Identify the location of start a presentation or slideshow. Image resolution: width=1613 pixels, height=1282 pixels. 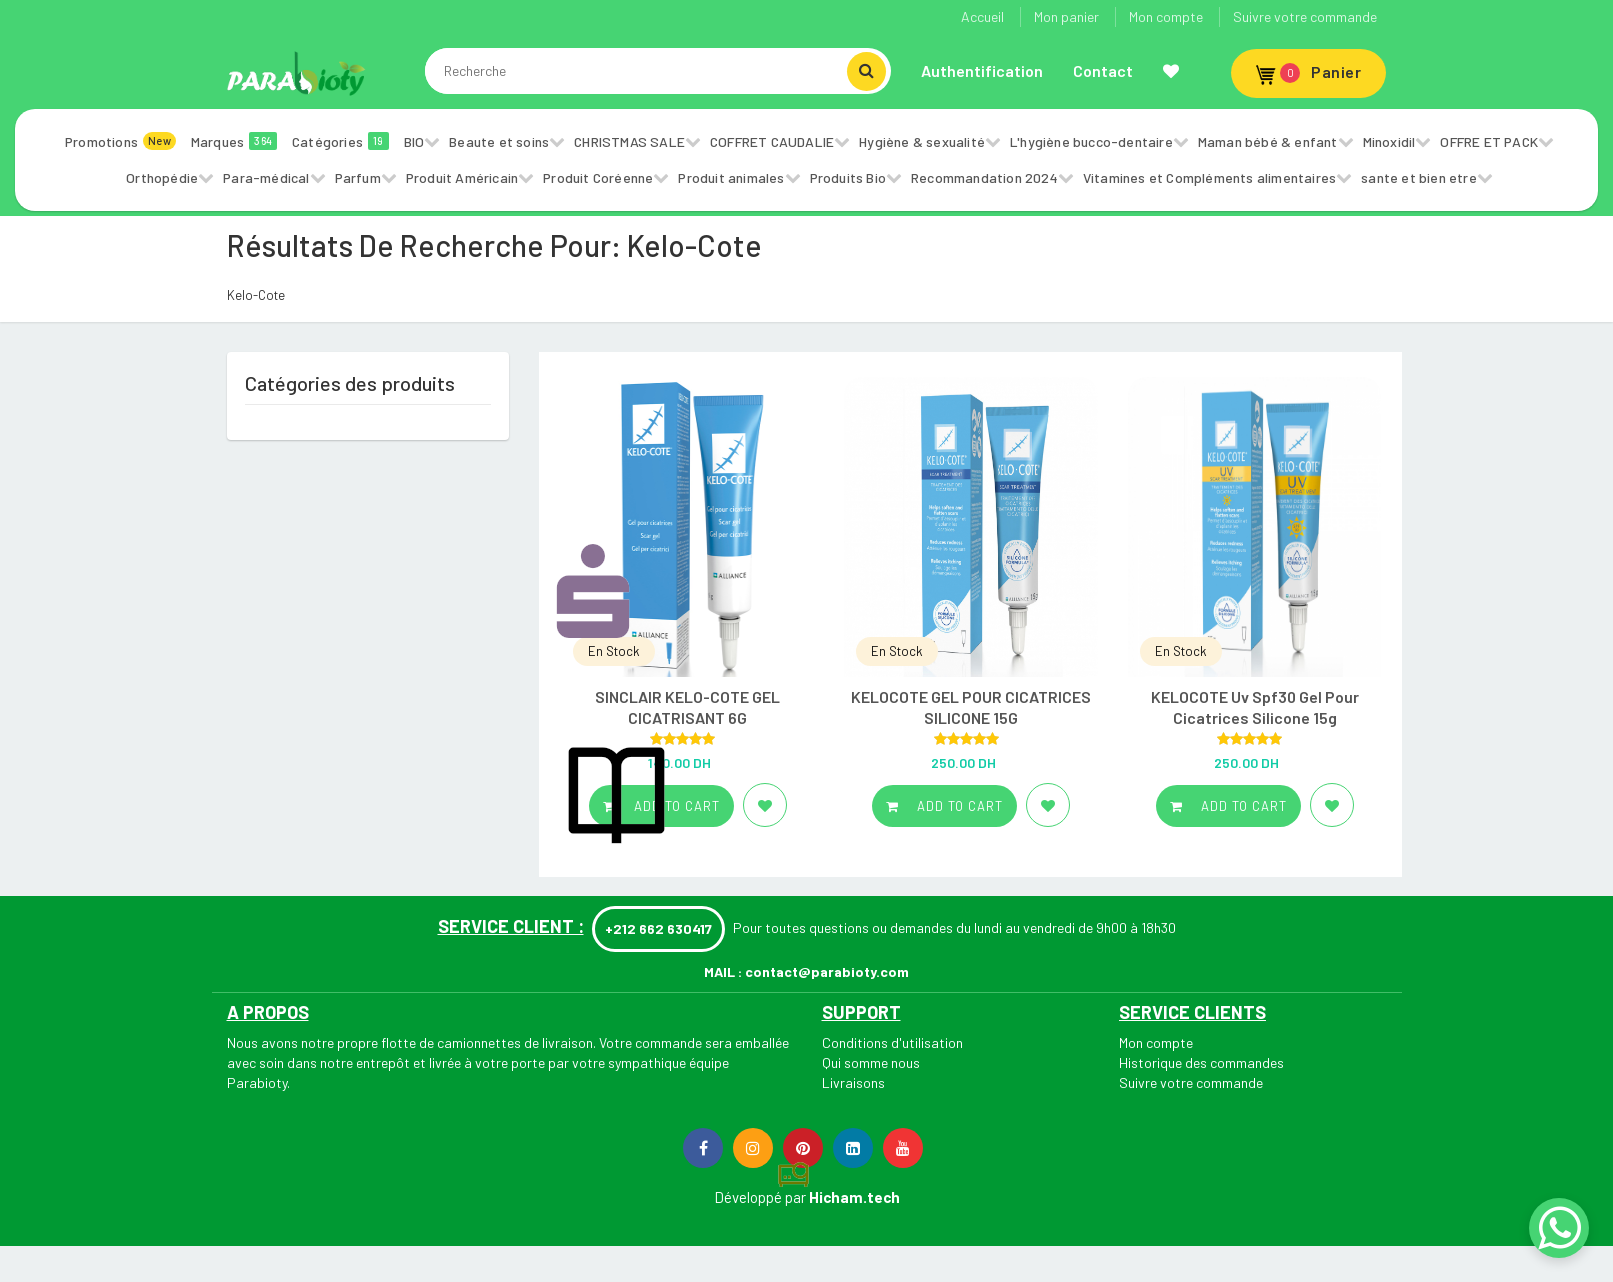
(793, 1174).